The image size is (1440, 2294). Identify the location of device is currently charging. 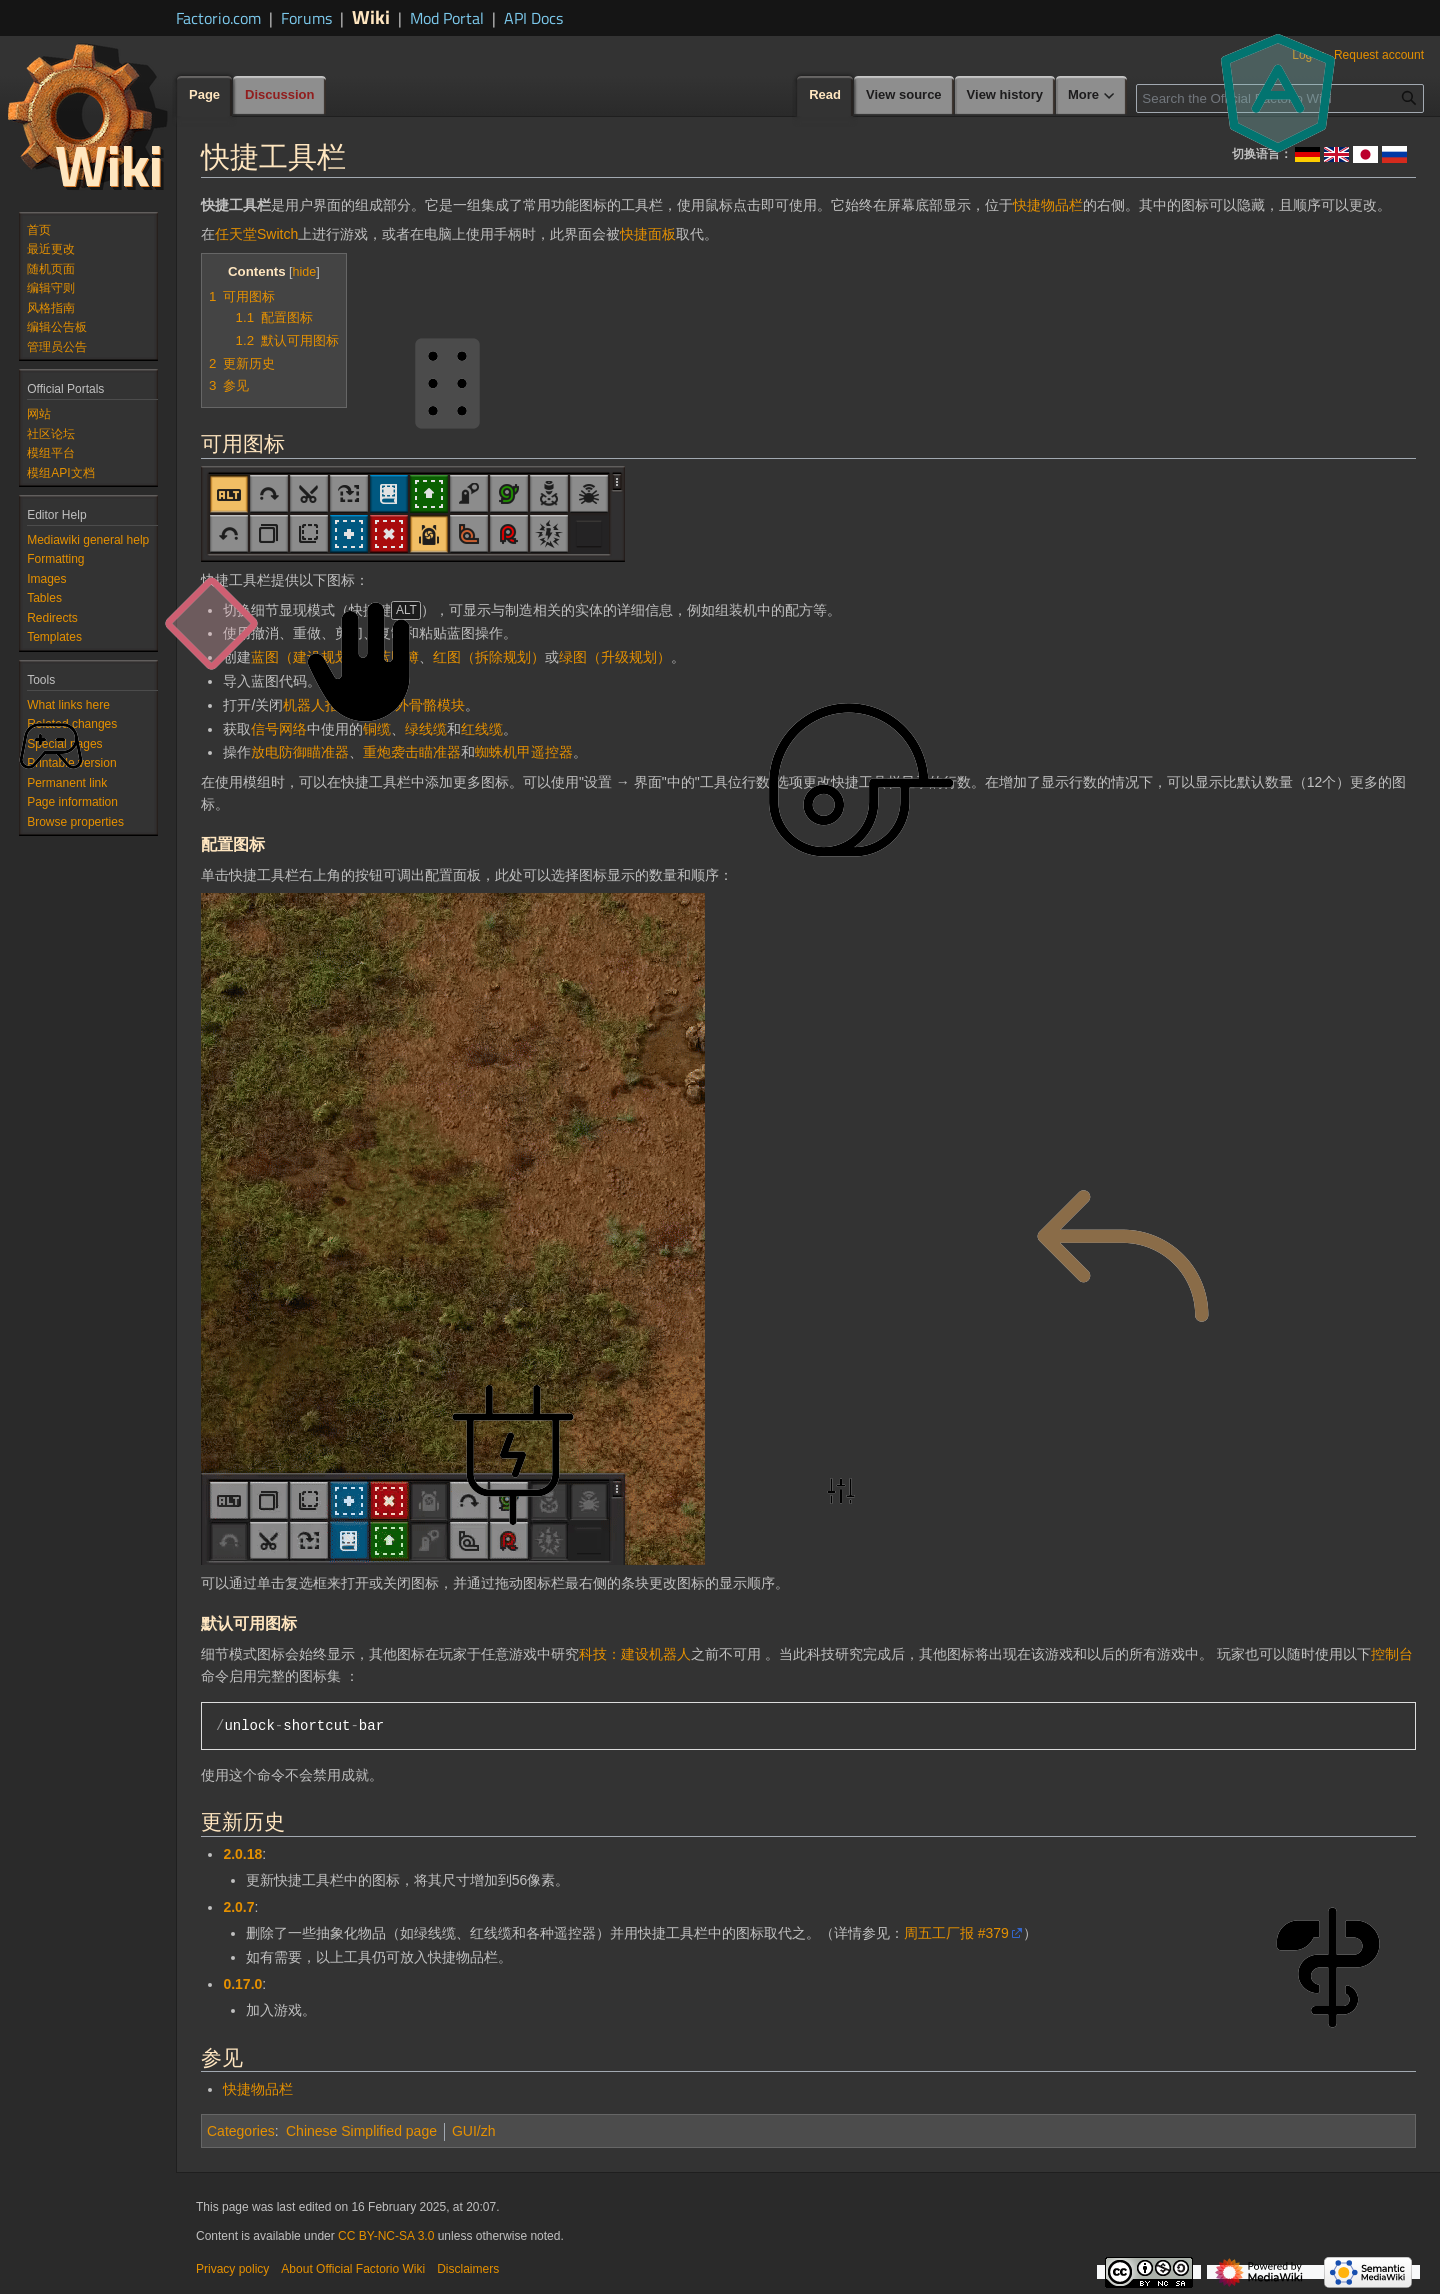
(513, 1455).